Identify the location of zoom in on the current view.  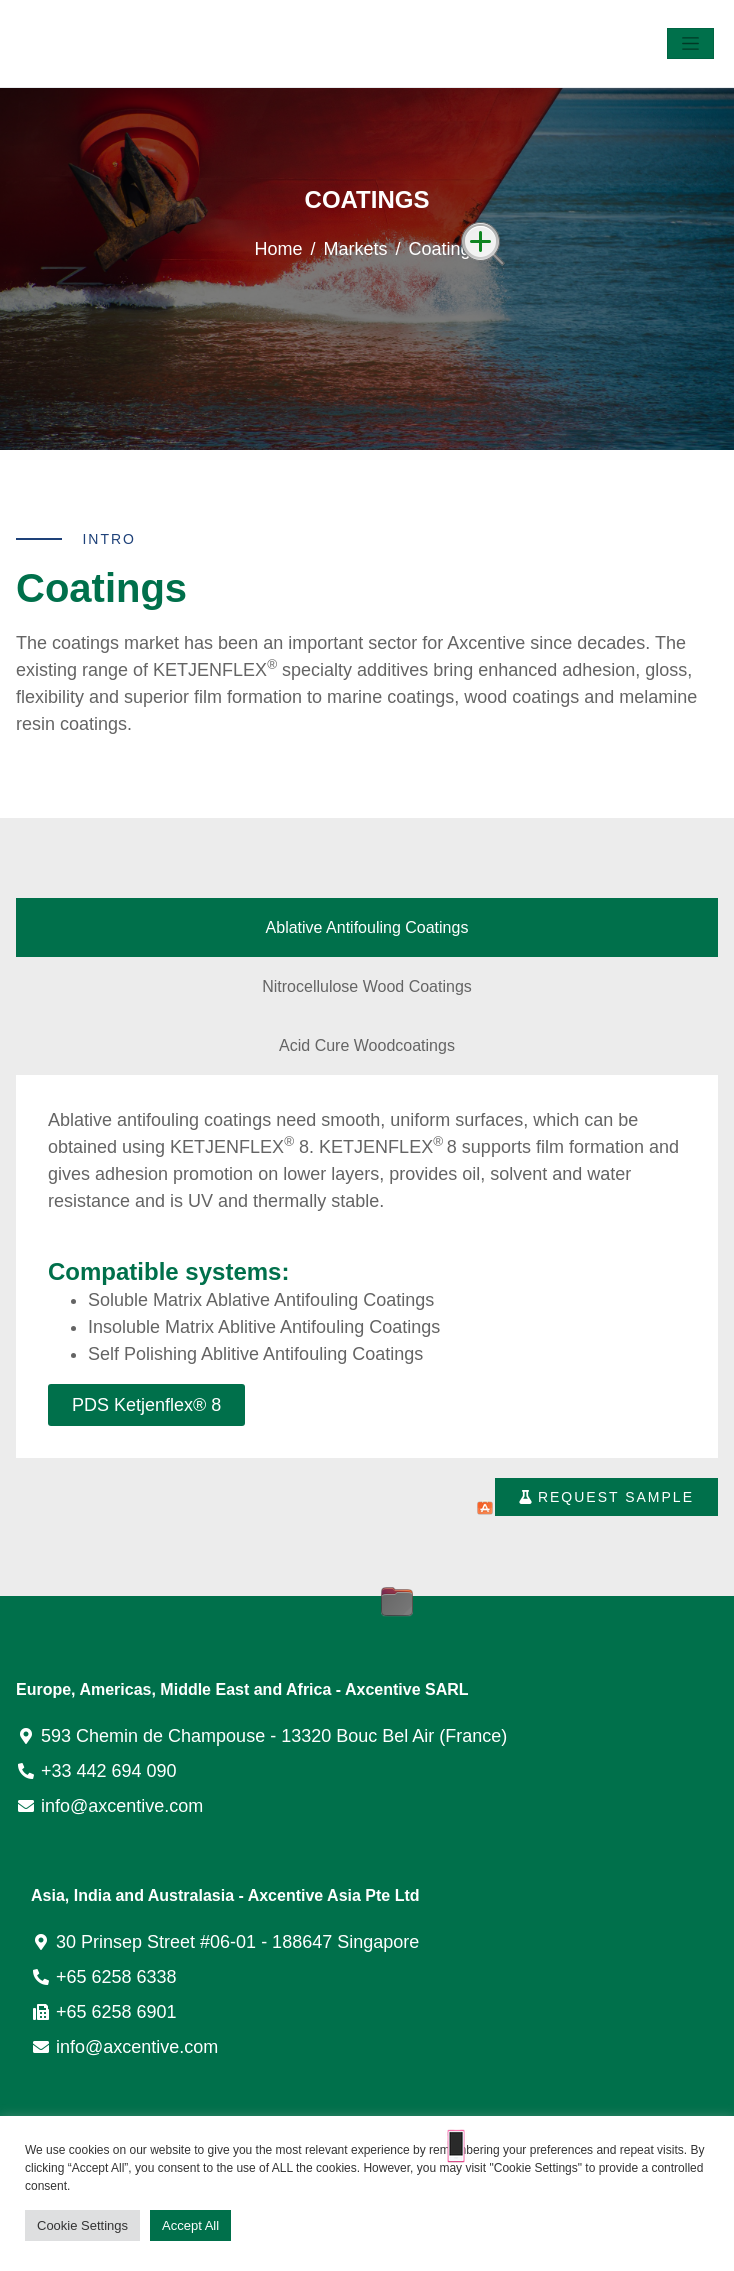
(483, 244).